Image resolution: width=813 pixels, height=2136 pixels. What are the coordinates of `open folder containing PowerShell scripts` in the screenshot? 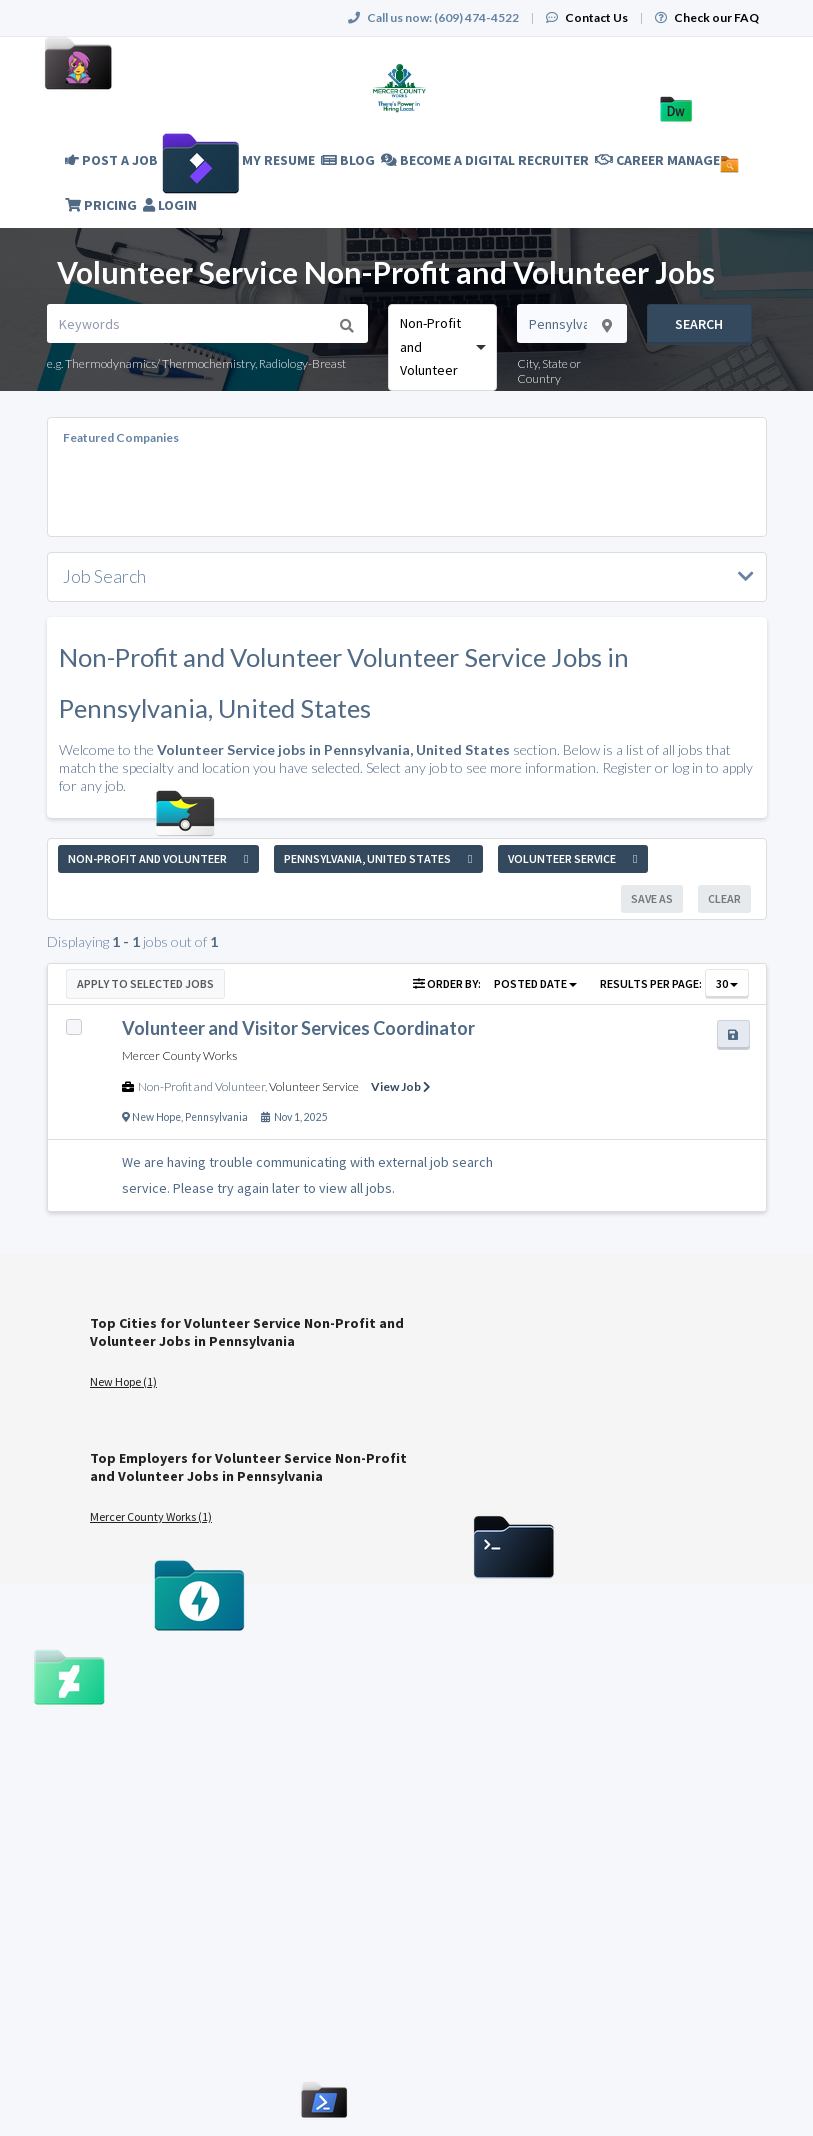 It's located at (324, 2101).